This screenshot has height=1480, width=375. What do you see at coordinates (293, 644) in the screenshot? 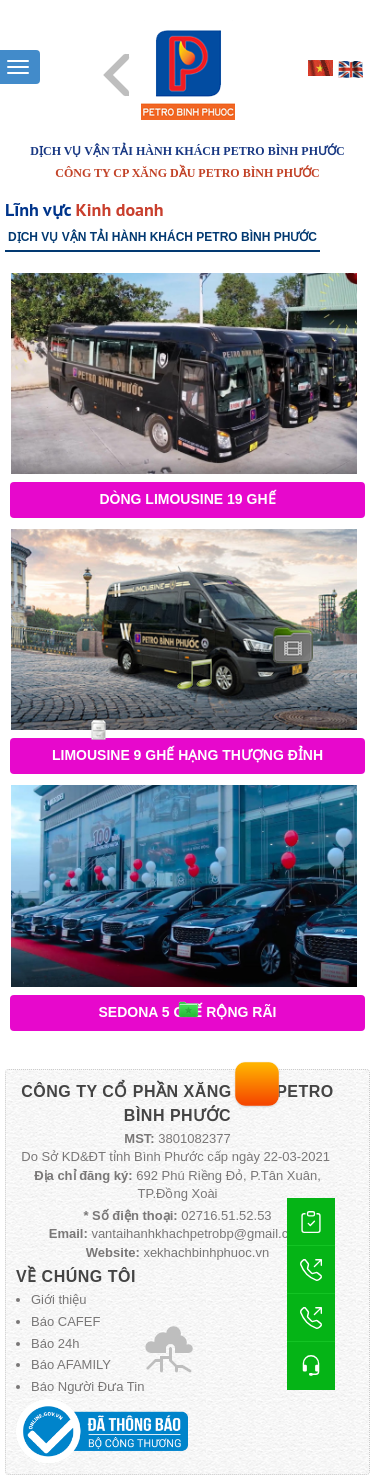
I see `open your videos folder` at bounding box center [293, 644].